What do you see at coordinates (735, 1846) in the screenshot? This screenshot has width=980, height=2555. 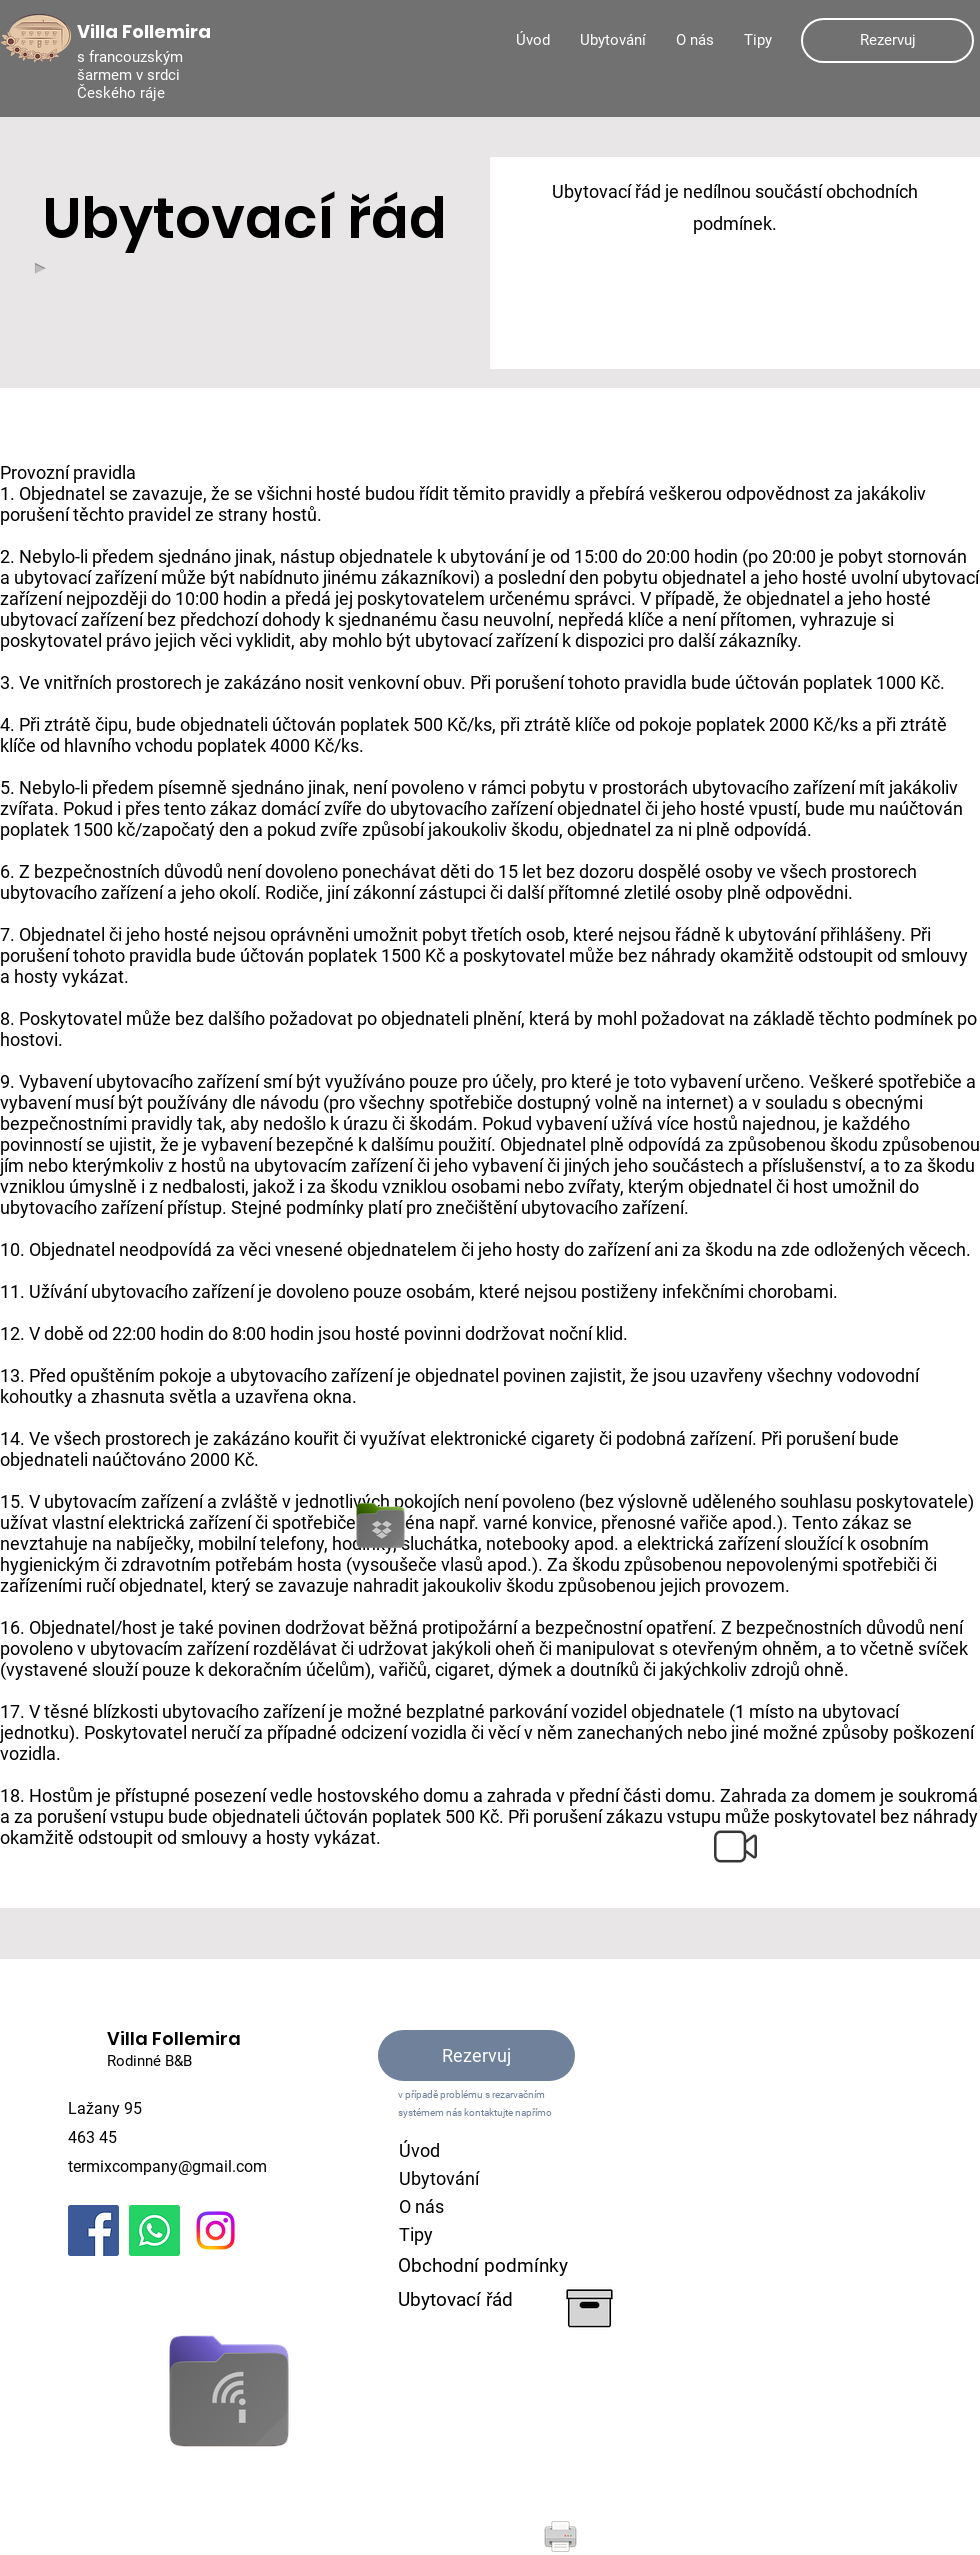 I see `start a video call` at bounding box center [735, 1846].